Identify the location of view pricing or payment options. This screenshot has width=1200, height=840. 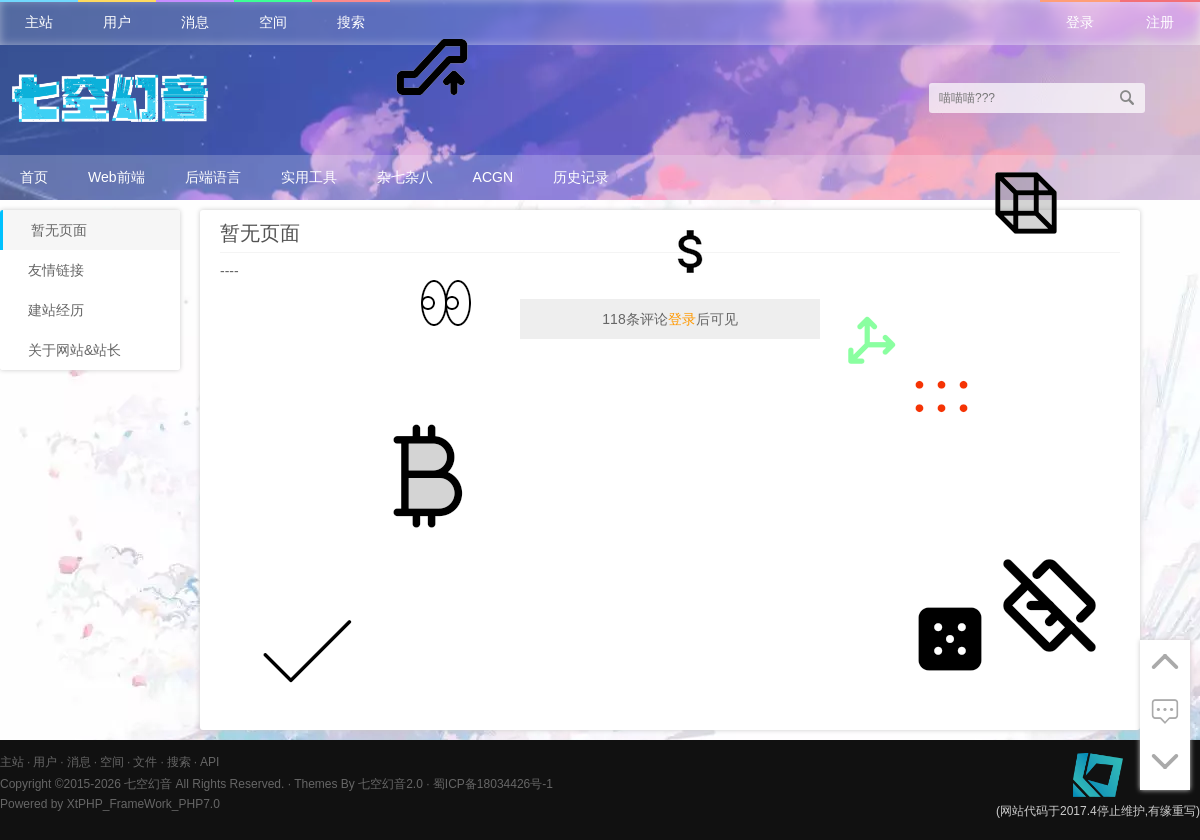
(691, 251).